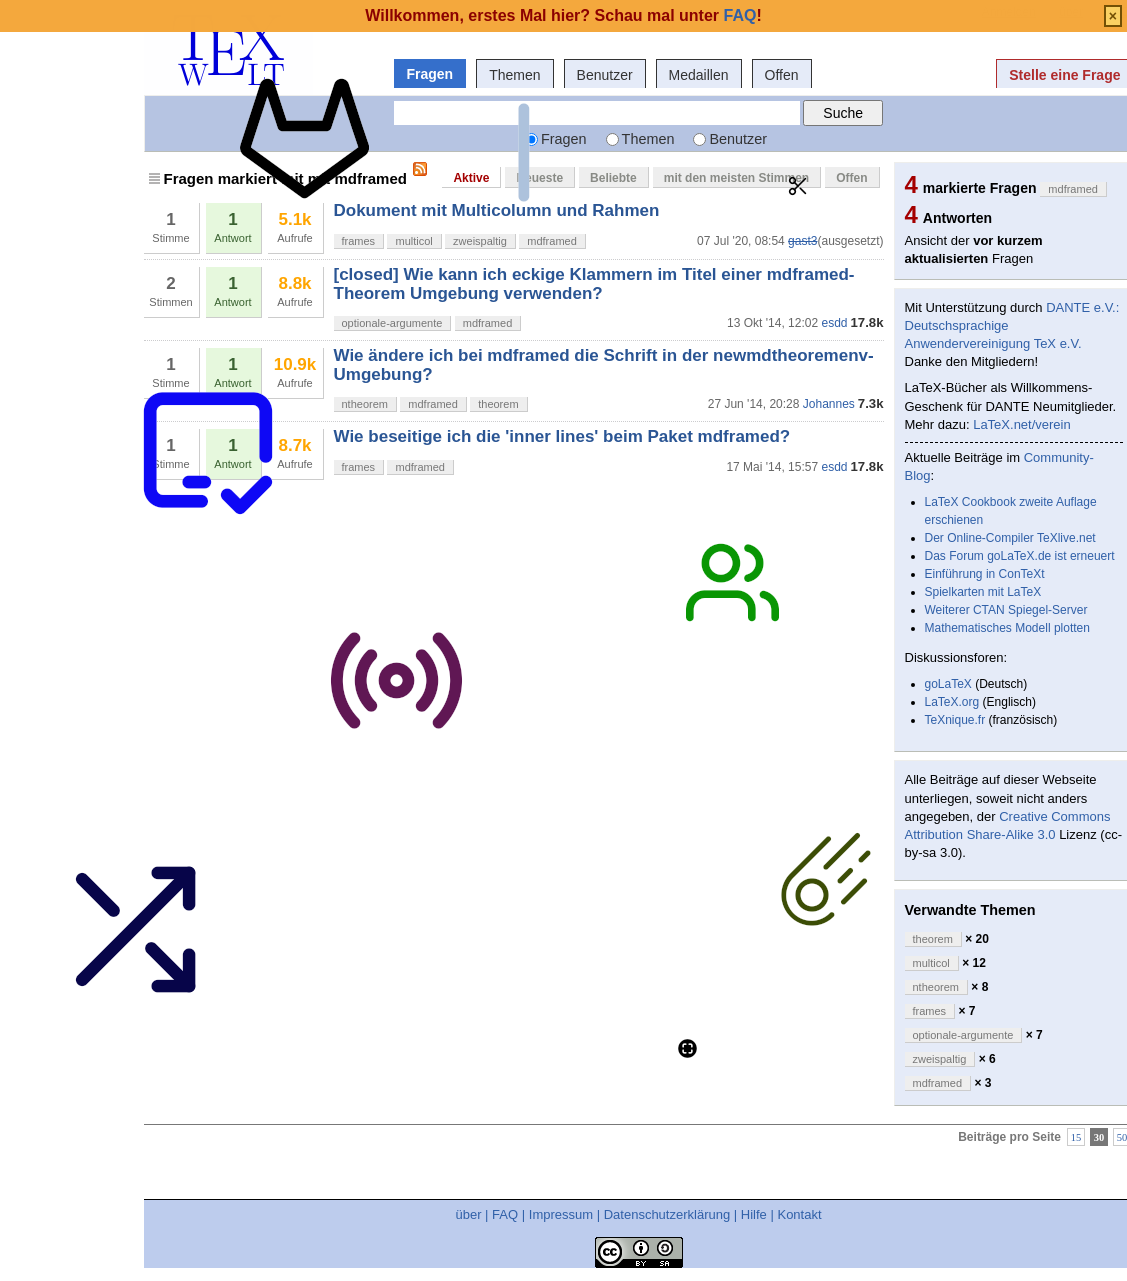 This screenshot has width=1127, height=1281. What do you see at coordinates (304, 138) in the screenshot?
I see `open GitLab repository` at bounding box center [304, 138].